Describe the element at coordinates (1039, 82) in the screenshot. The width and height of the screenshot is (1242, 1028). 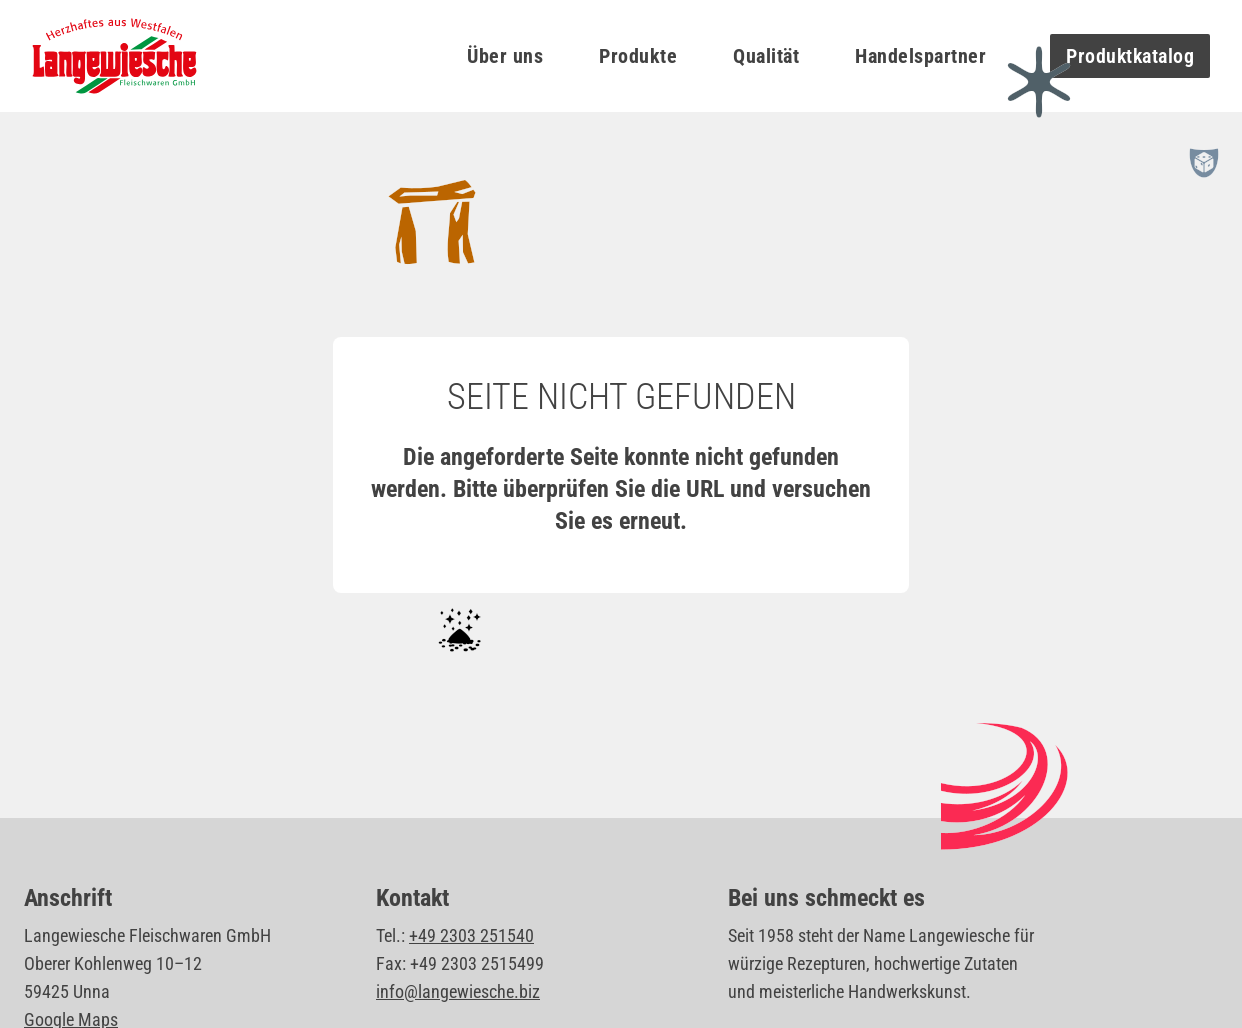
I see `indicates cold or winter weather conditions` at that location.